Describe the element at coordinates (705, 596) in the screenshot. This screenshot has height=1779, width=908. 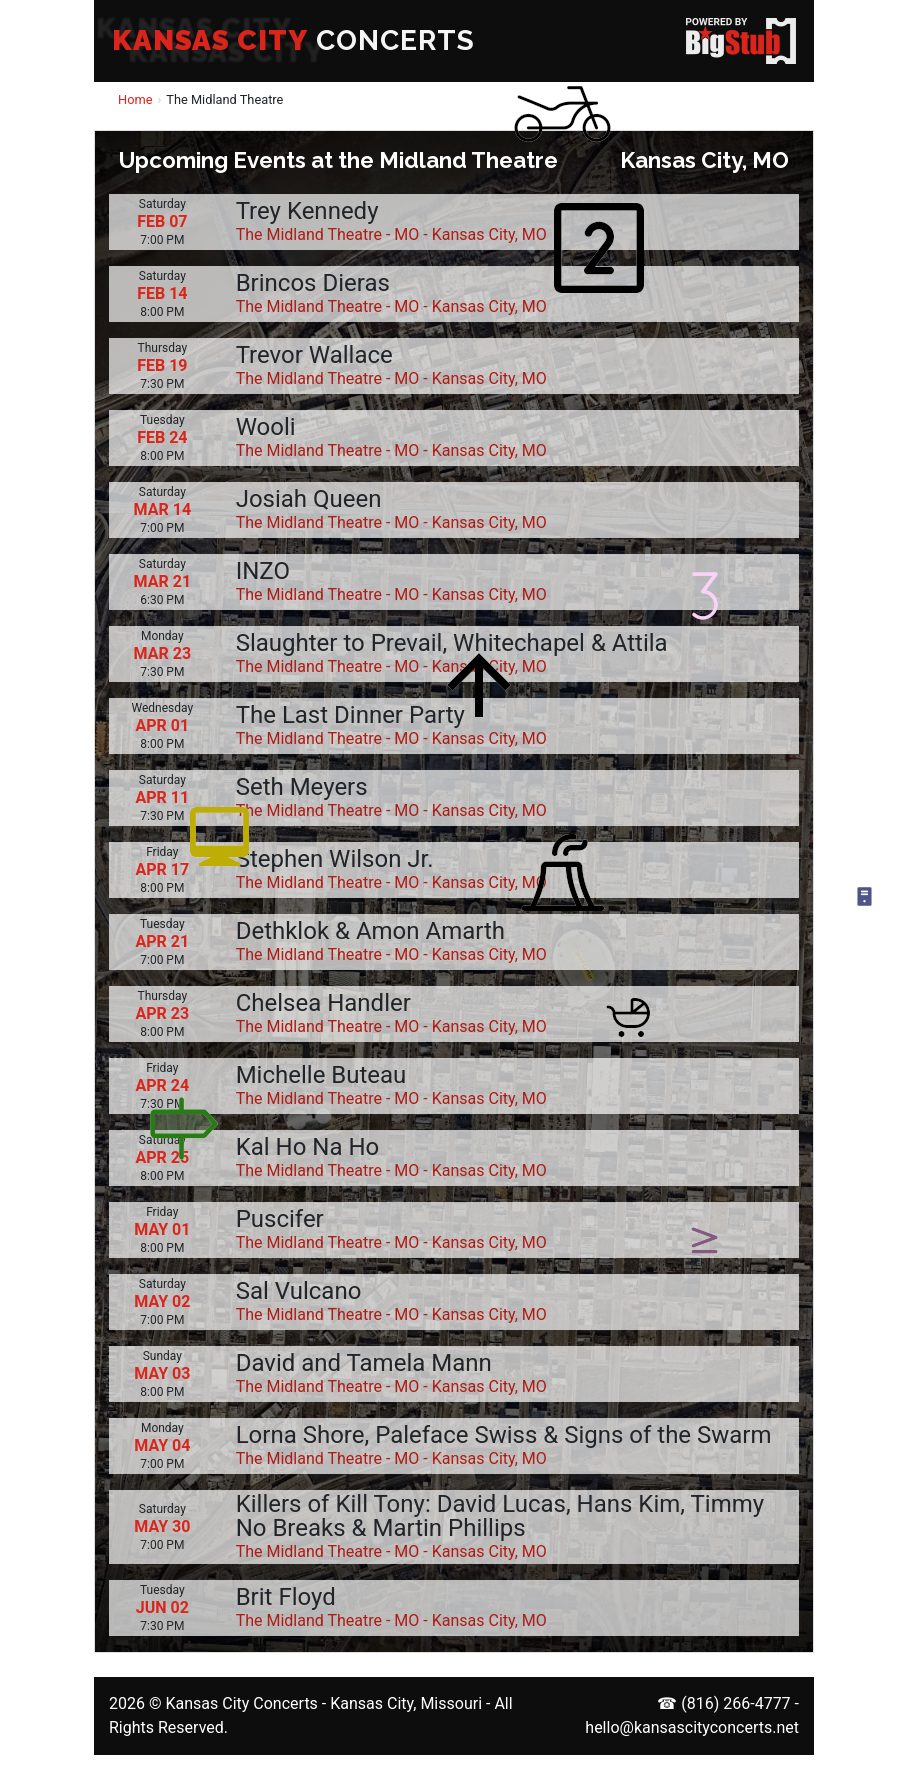
I see `indicates step three in a multi-step process` at that location.